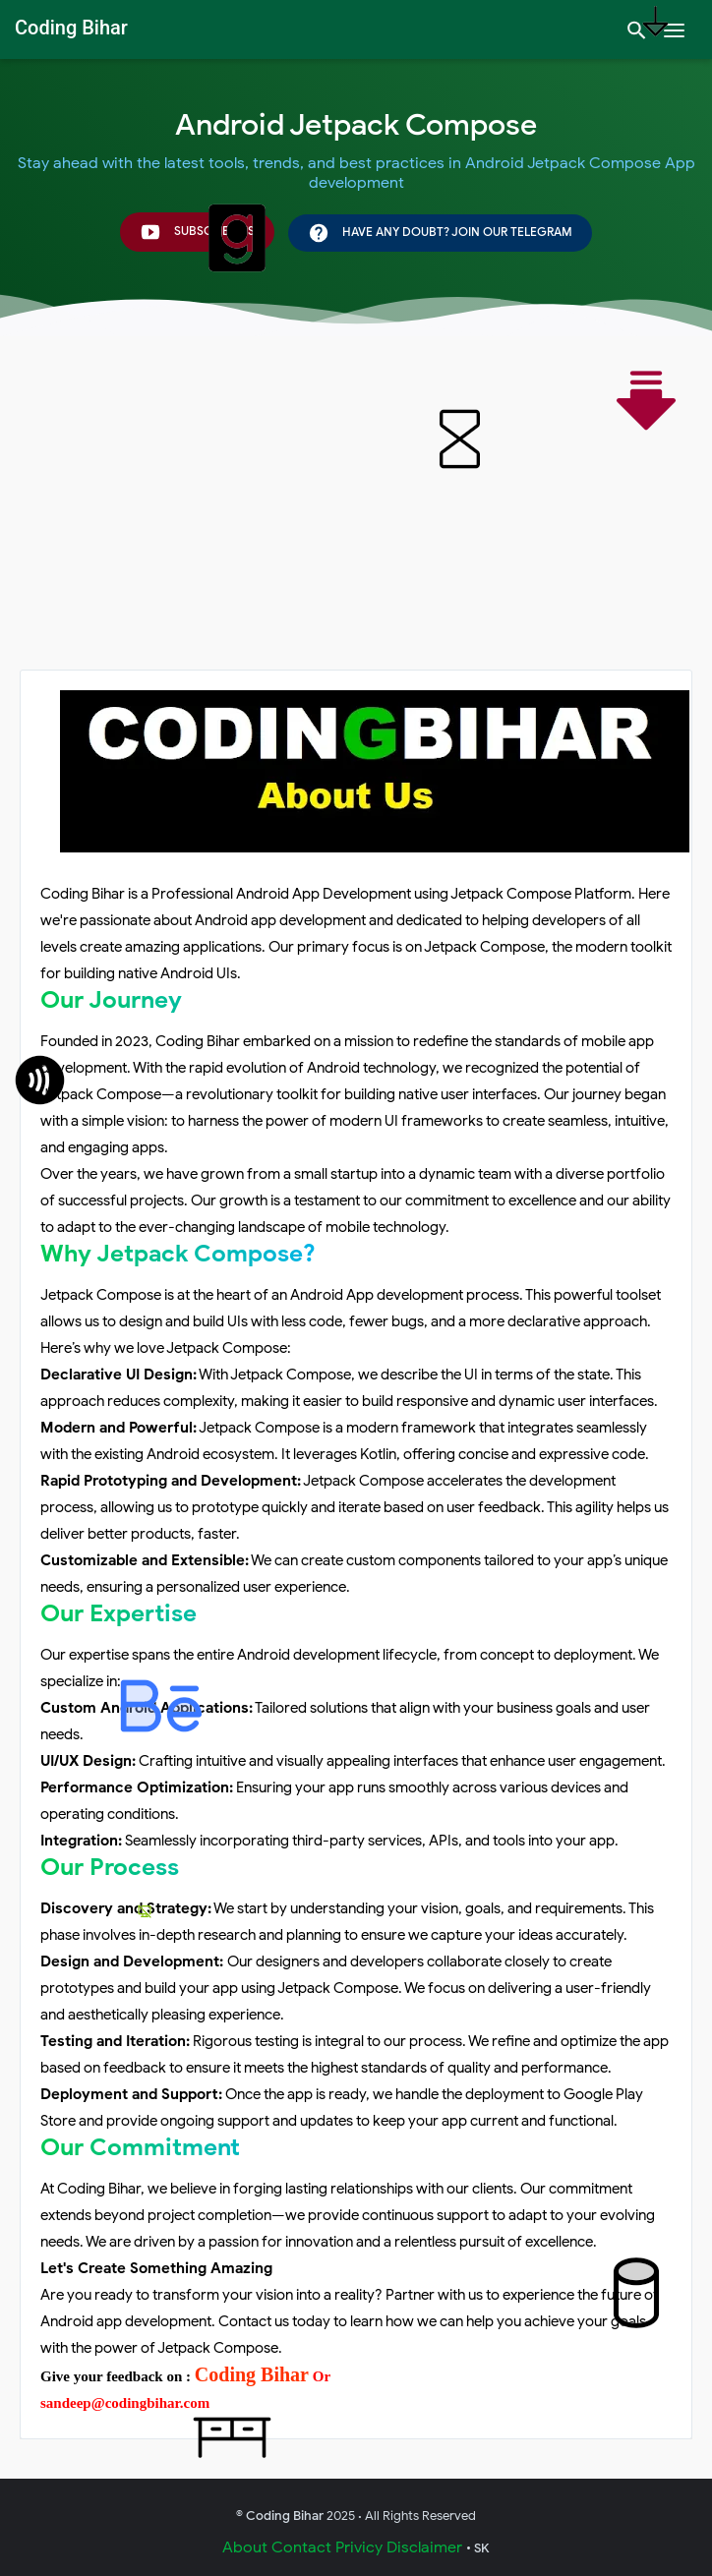 Image resolution: width=712 pixels, height=2576 pixels. I want to click on desktop display is unavailable or disconnected, so click(145, 1911).